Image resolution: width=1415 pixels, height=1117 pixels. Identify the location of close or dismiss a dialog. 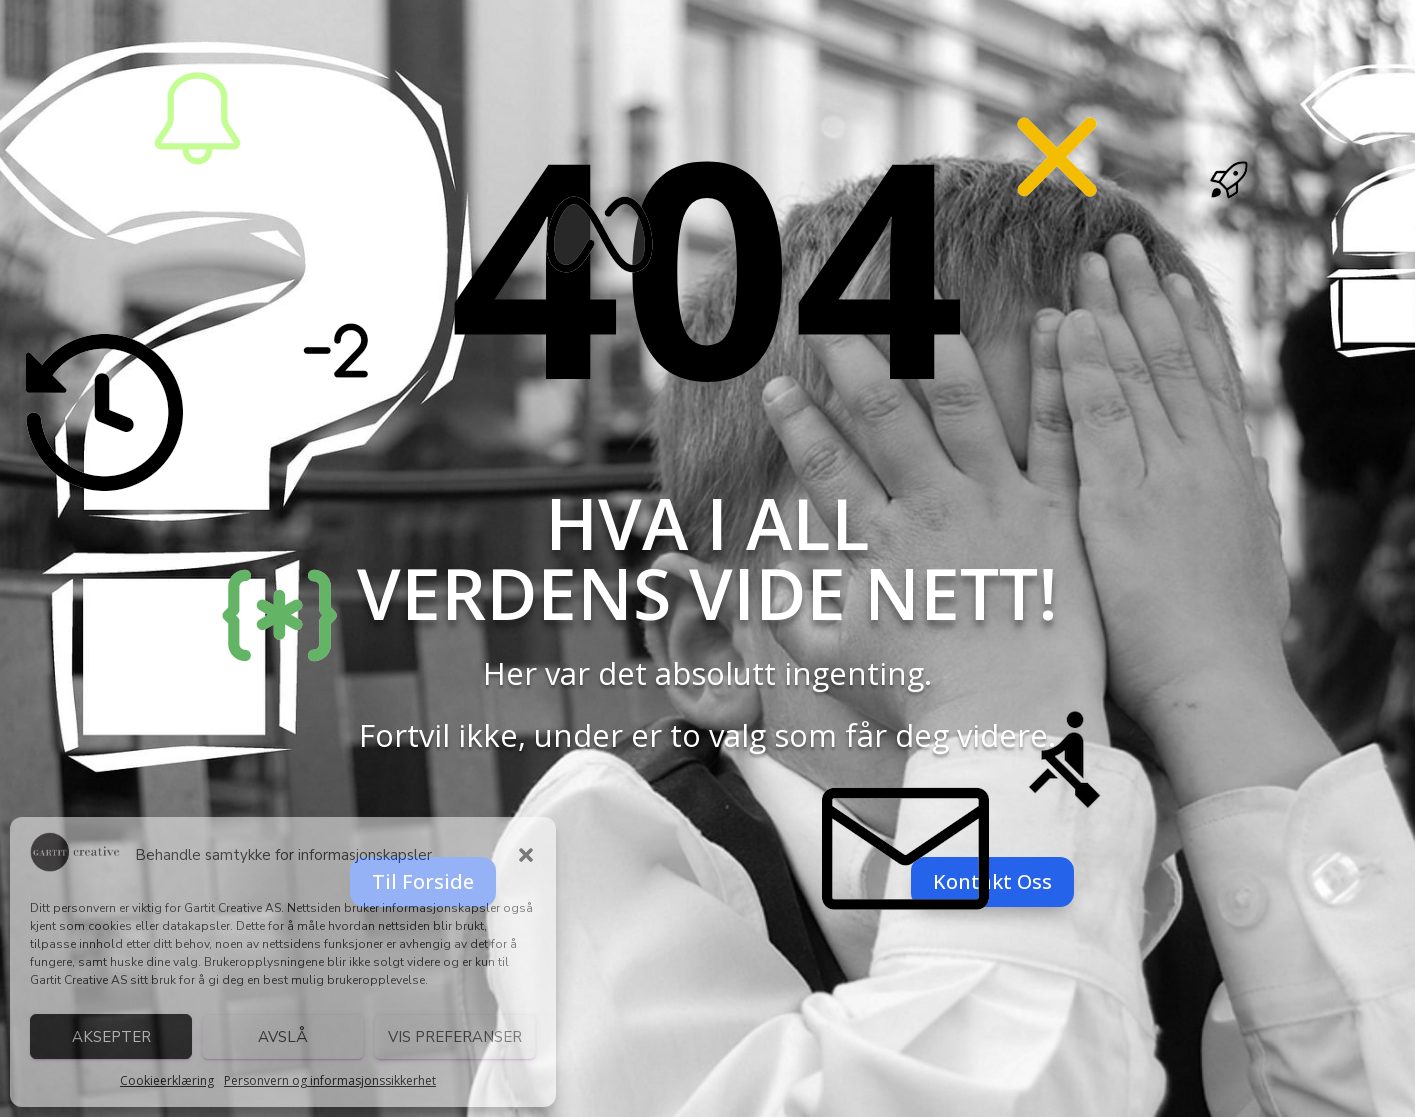
(1057, 157).